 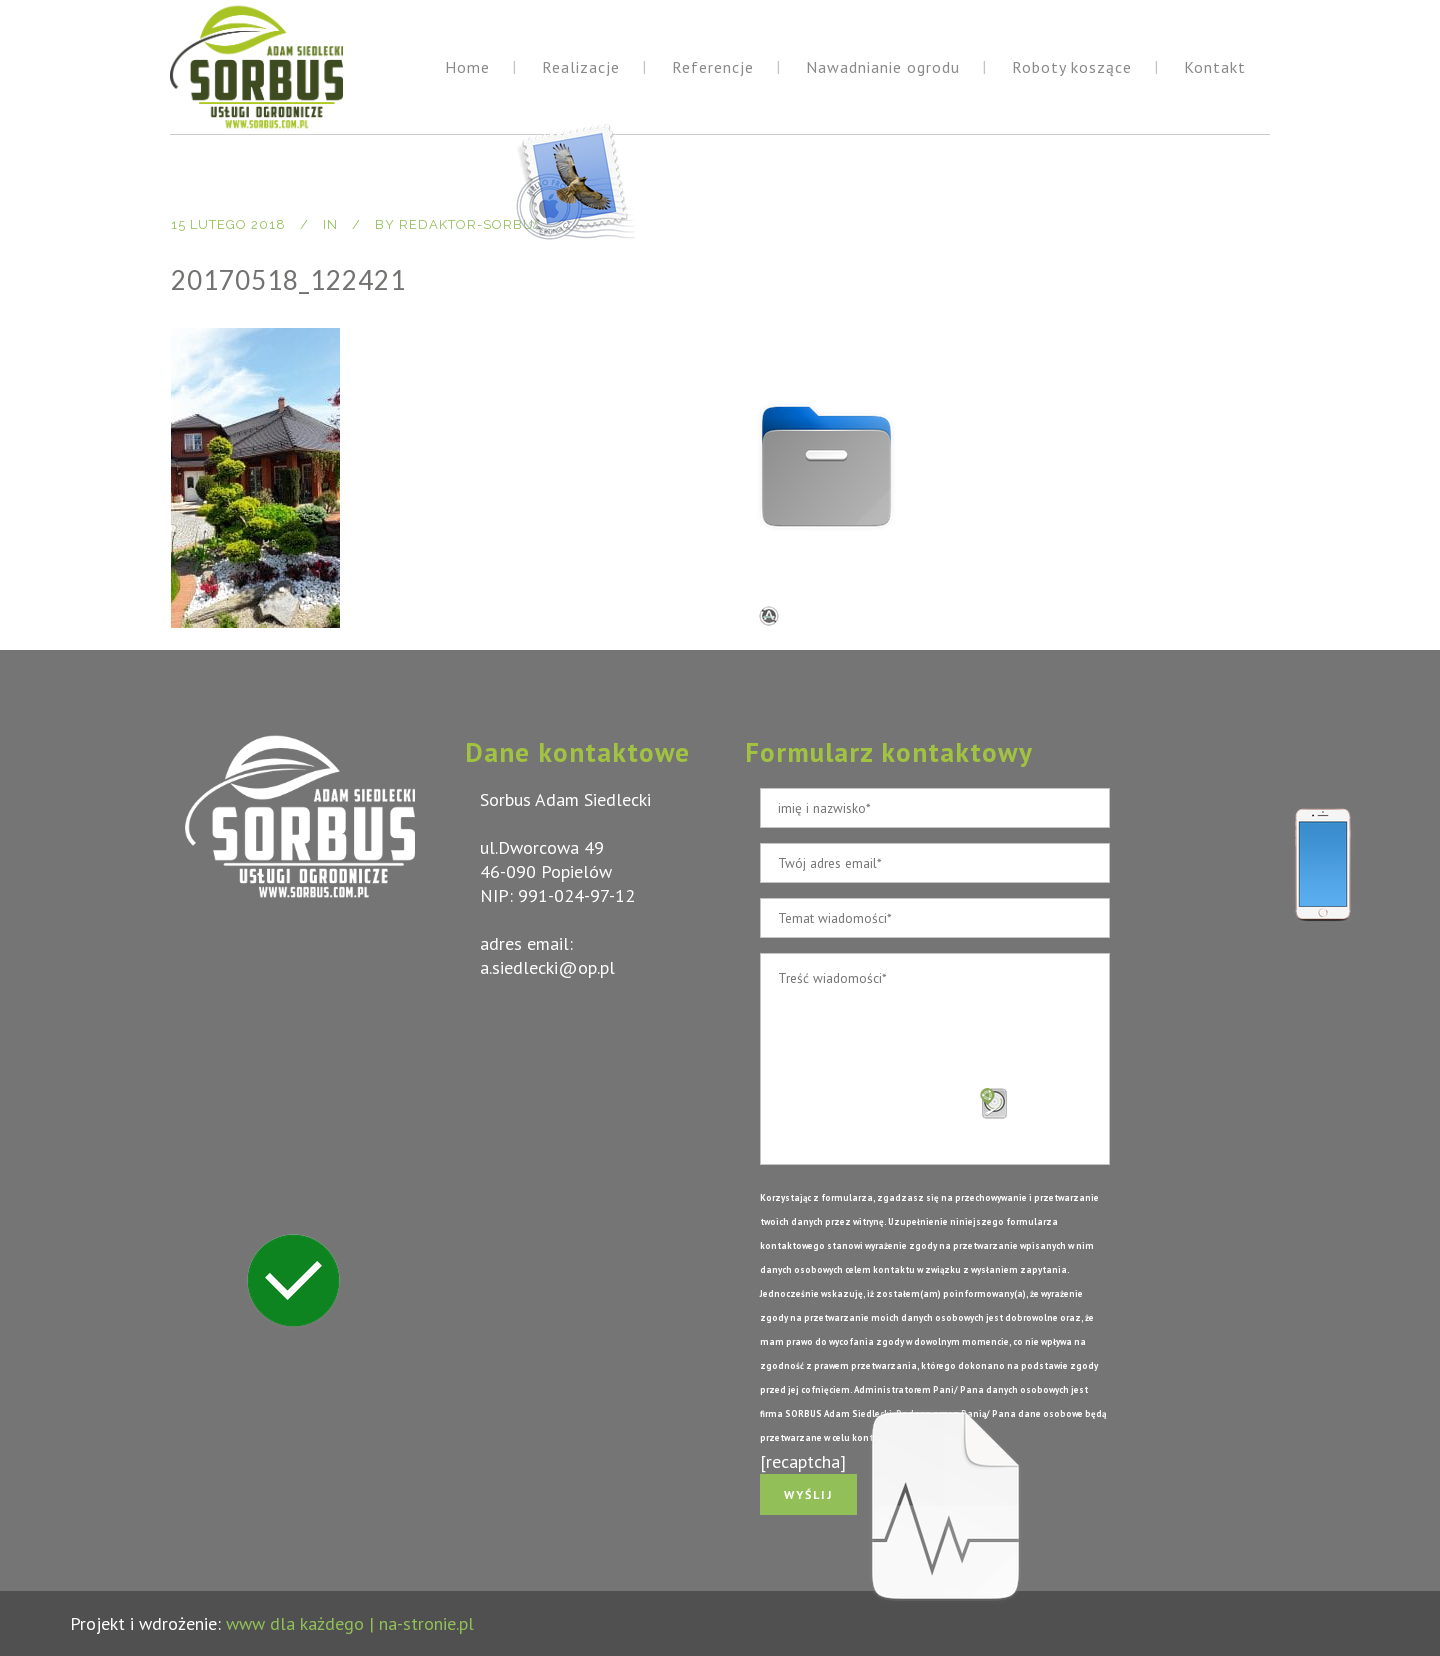 I want to click on view system log file, so click(x=945, y=1505).